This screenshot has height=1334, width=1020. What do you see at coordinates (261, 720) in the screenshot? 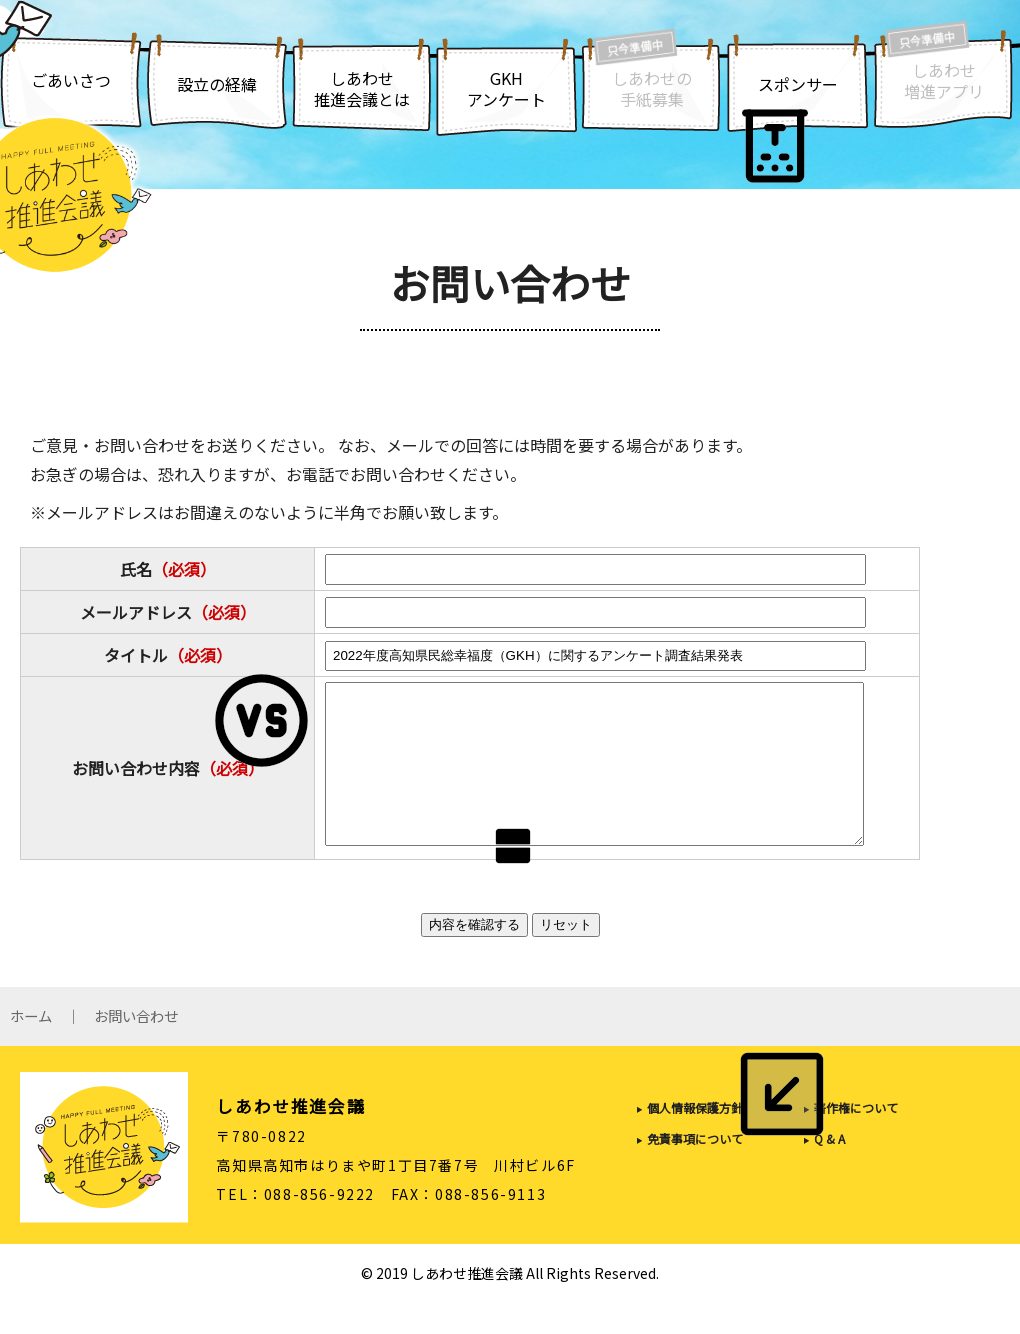
I see `indicates a versus or comparison mode` at bounding box center [261, 720].